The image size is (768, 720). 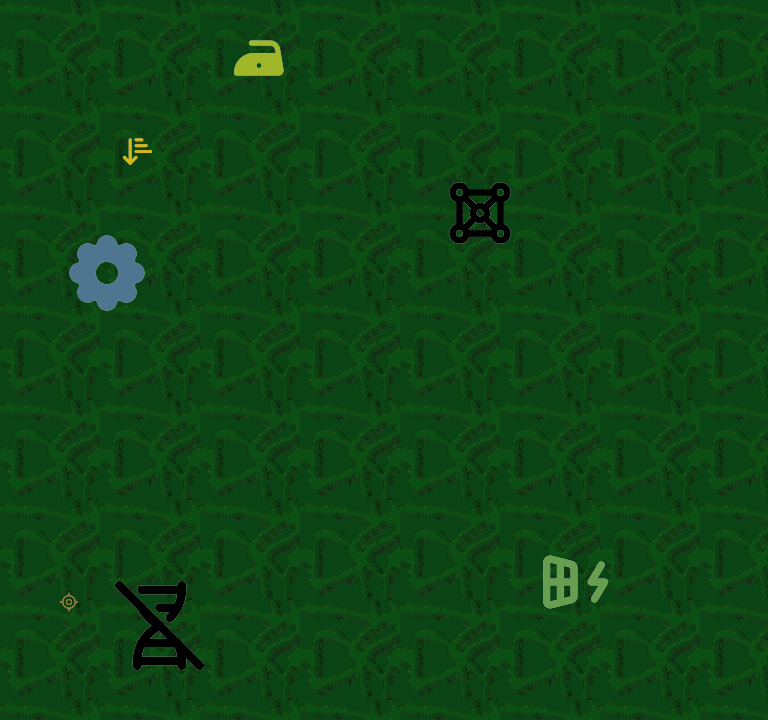 I want to click on center map on current location, so click(x=69, y=602).